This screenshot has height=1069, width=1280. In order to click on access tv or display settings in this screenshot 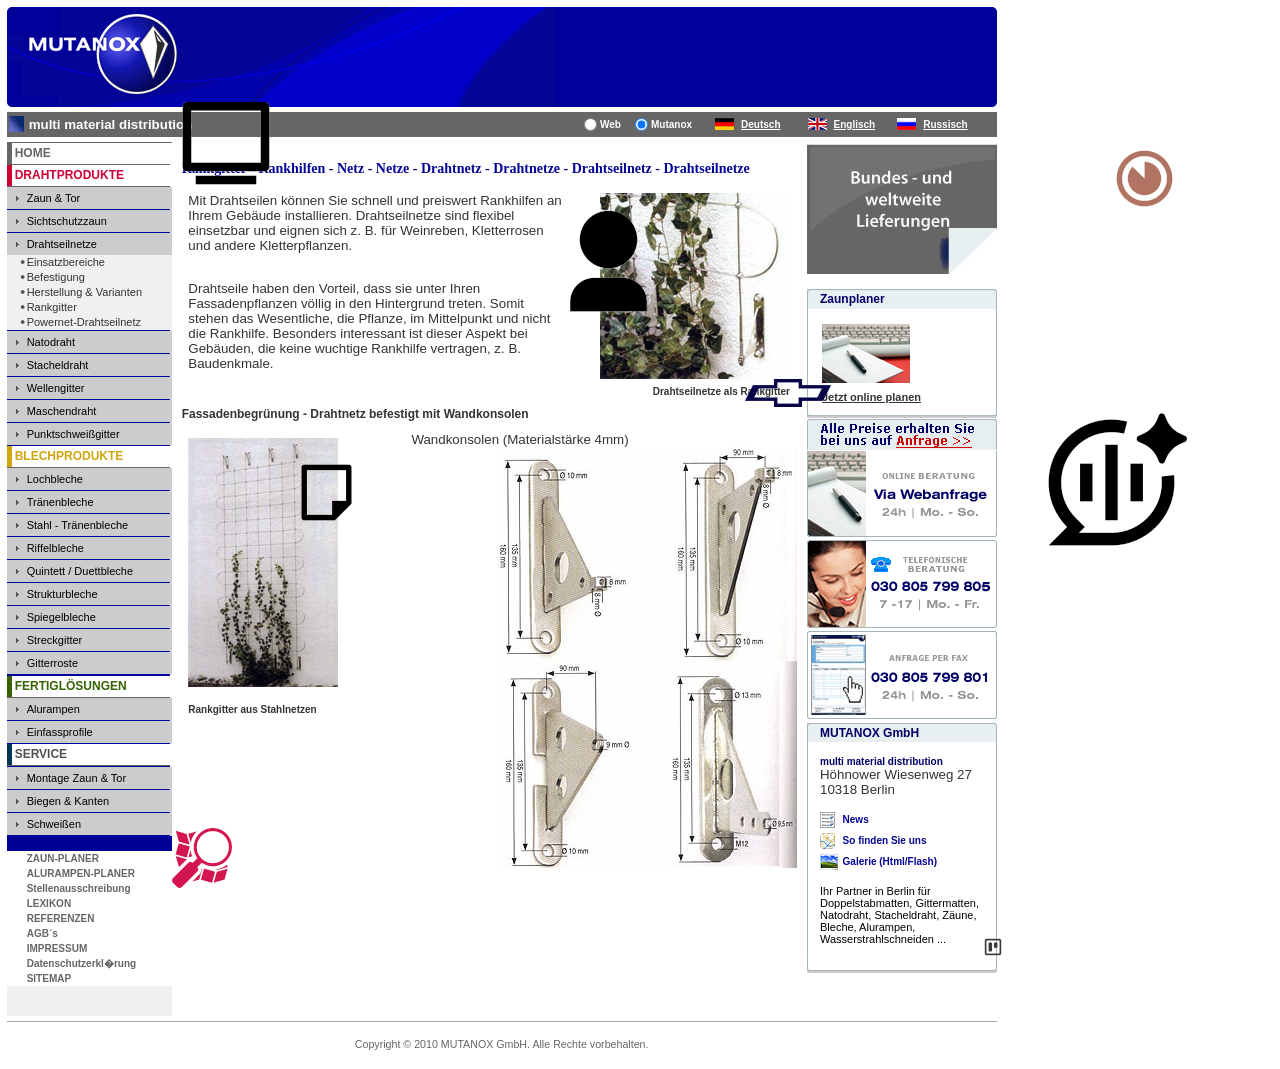, I will do `click(226, 141)`.